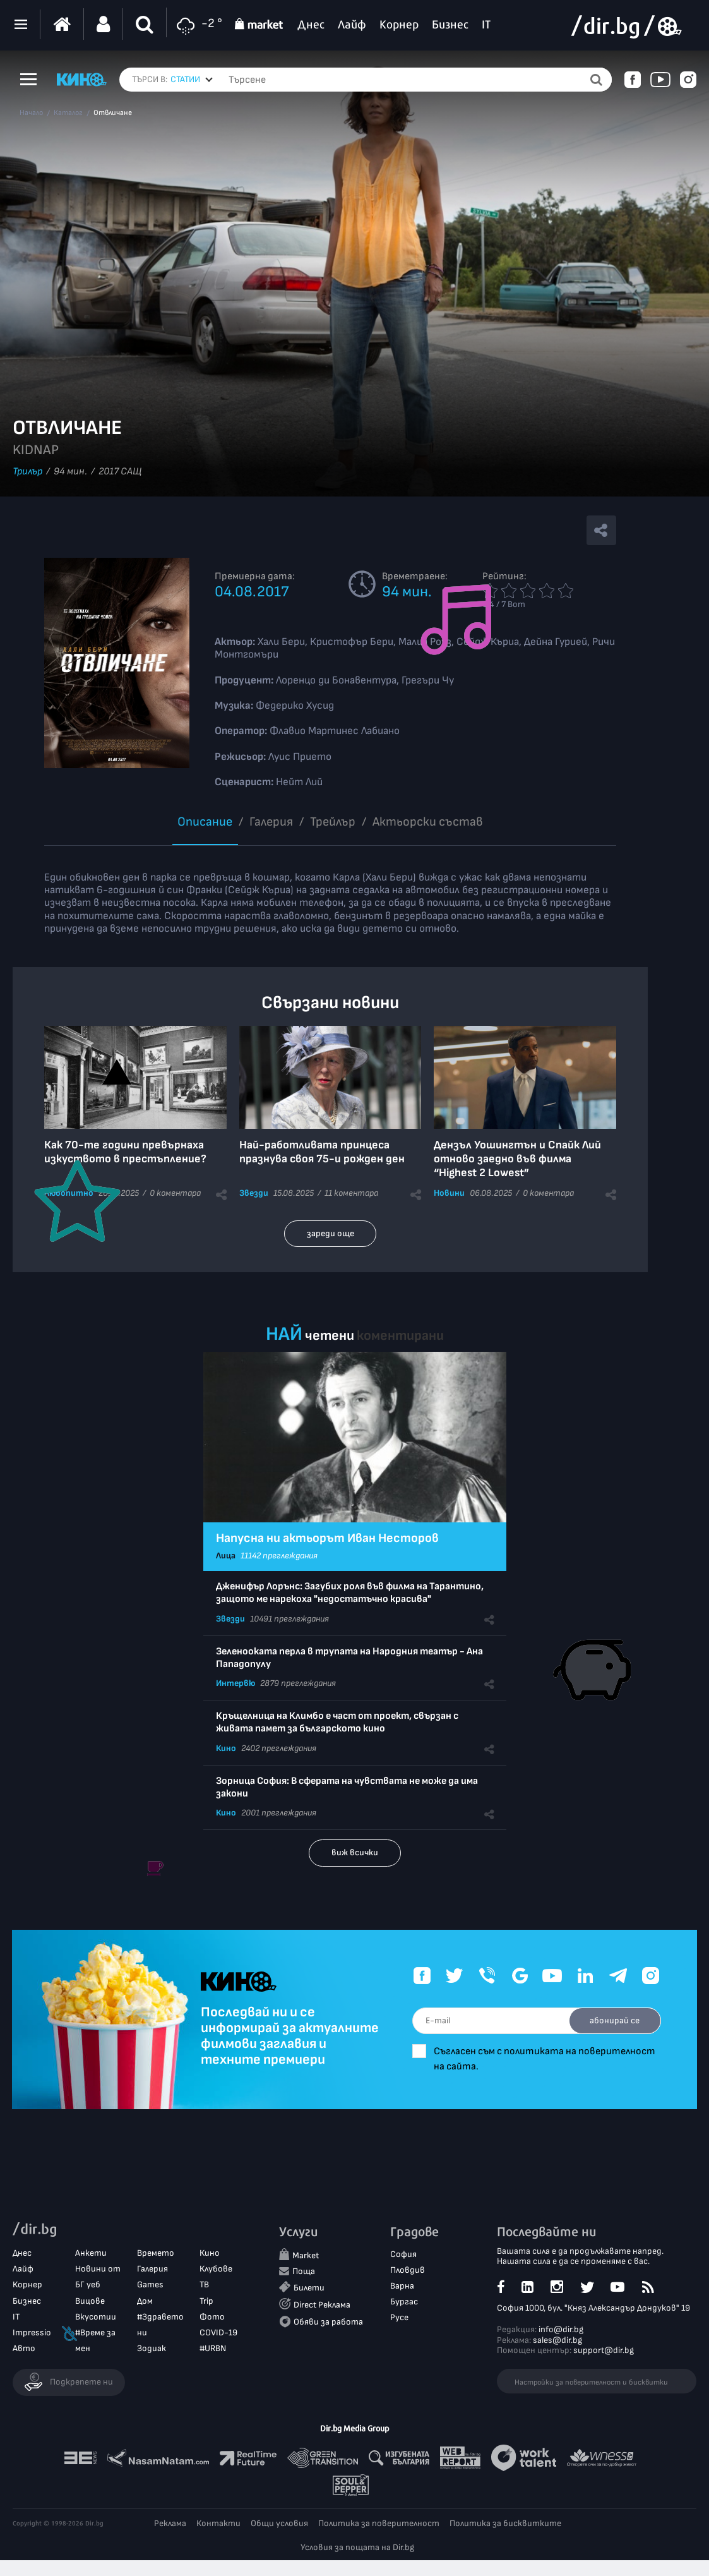 The height and width of the screenshot is (2576, 709). What do you see at coordinates (593, 1670) in the screenshot?
I see `access savings or budget features` at bounding box center [593, 1670].